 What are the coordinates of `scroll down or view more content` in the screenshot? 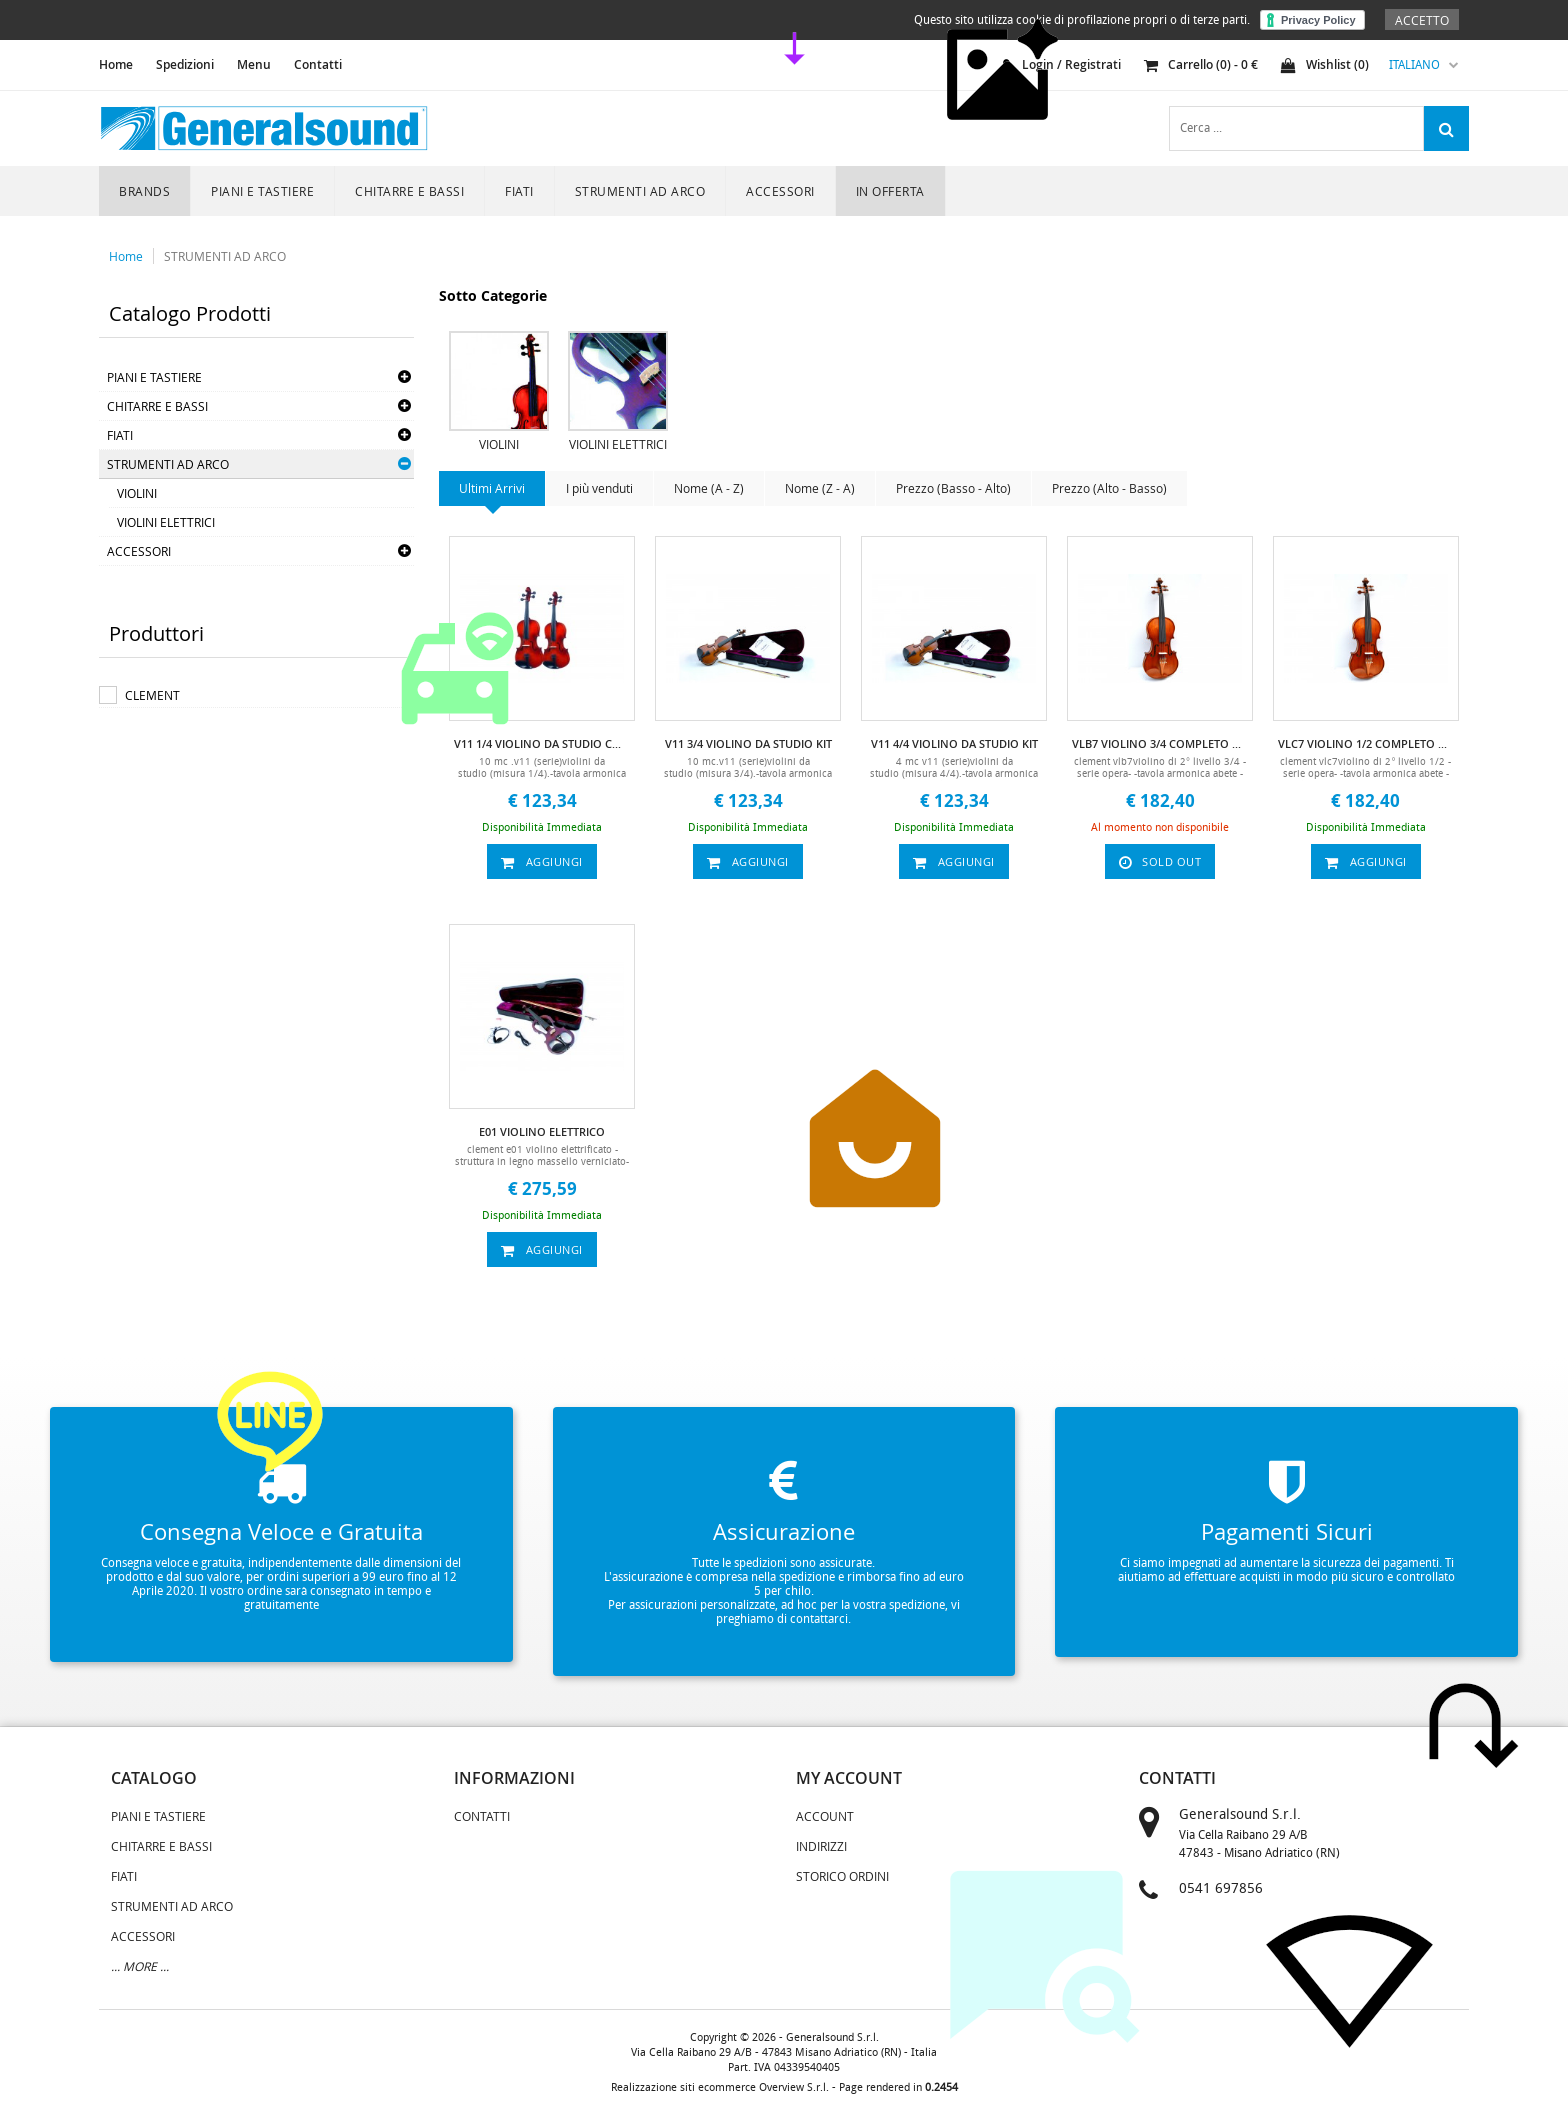 It's located at (794, 48).